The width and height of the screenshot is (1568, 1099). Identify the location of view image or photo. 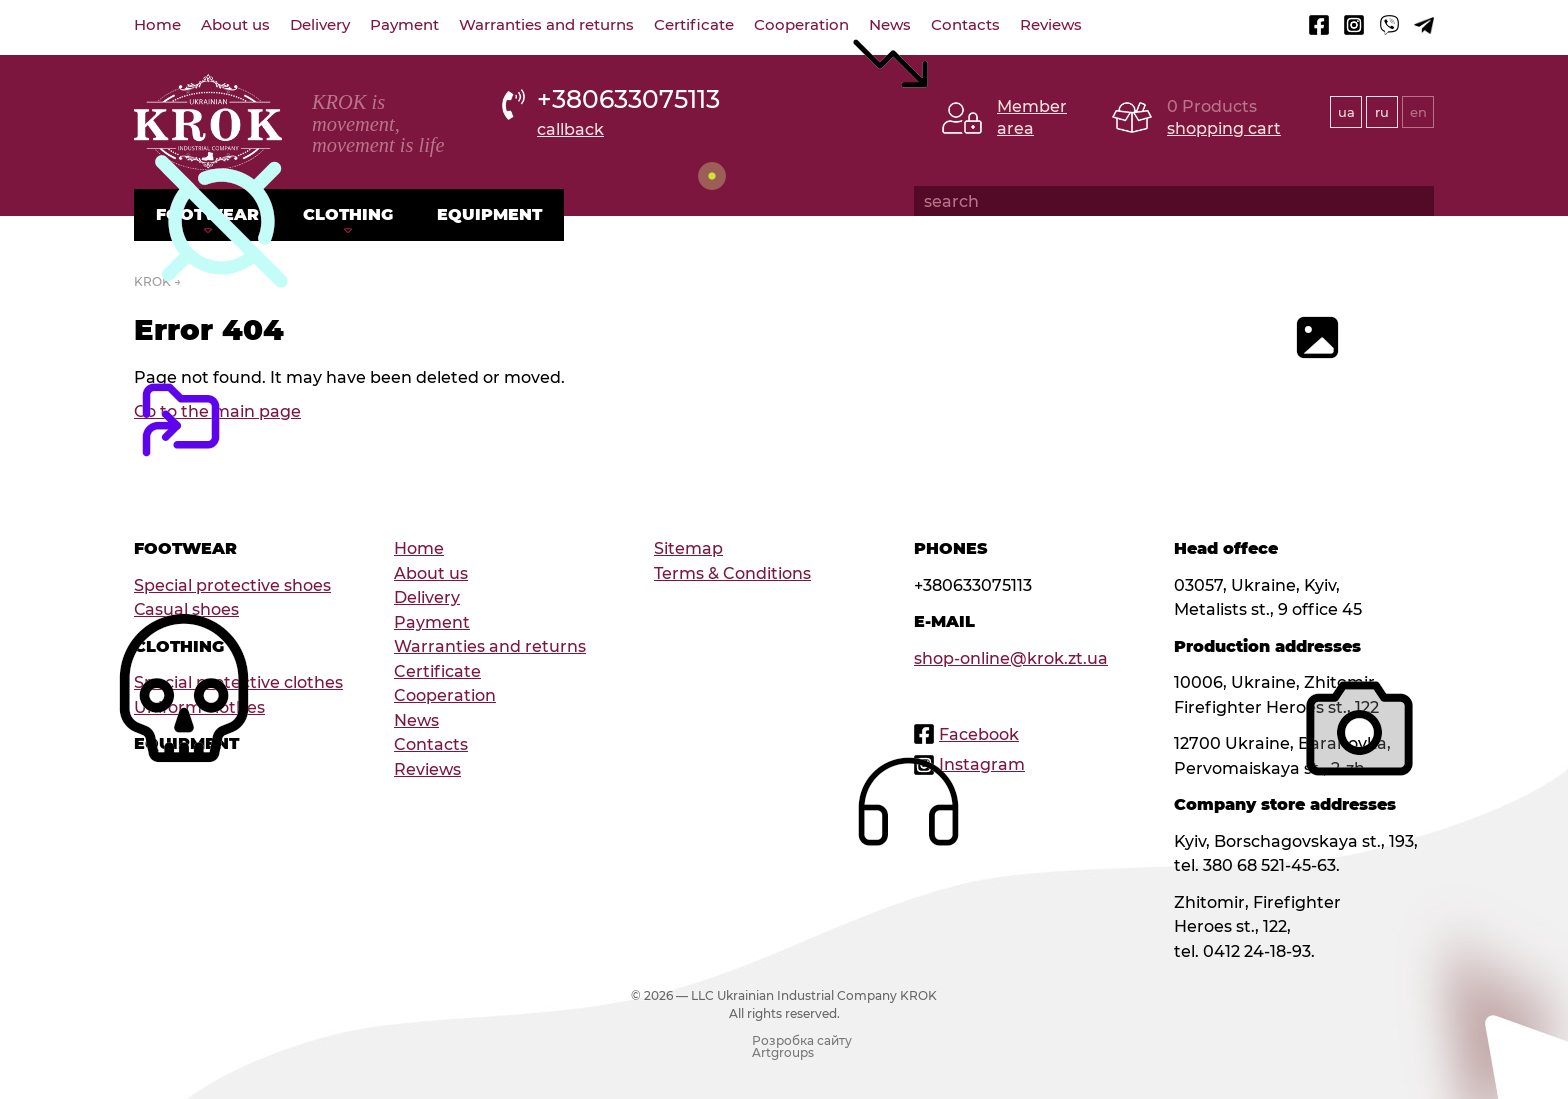
(1317, 337).